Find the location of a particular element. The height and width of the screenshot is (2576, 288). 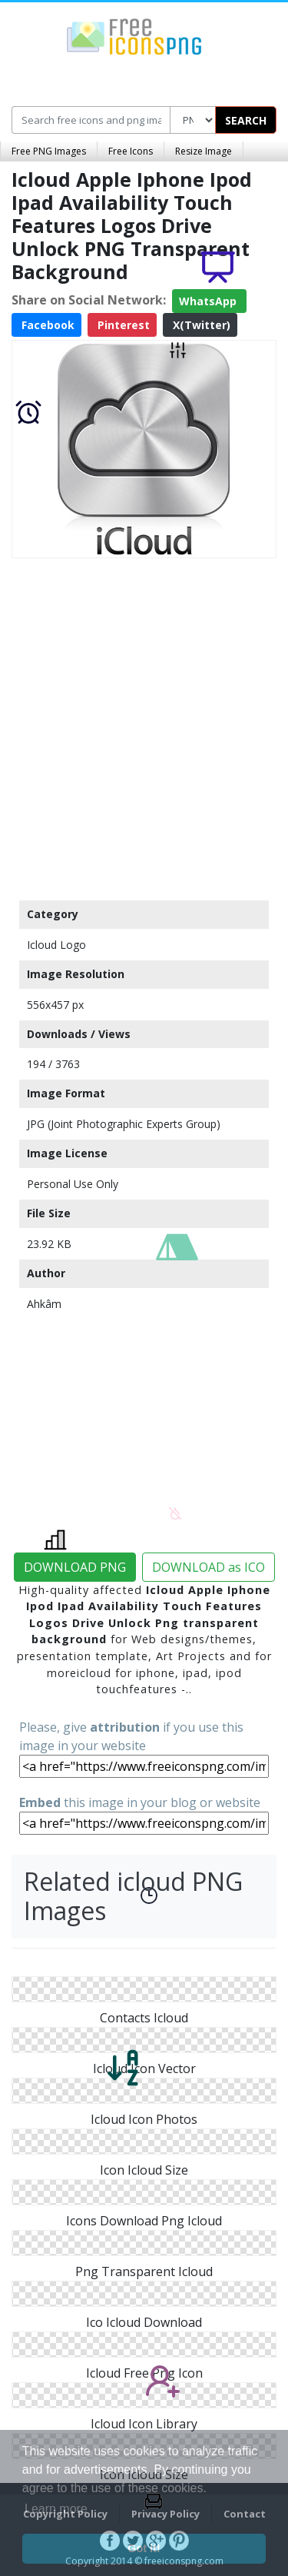

sort items alphabetically A to Z is located at coordinates (124, 2068).